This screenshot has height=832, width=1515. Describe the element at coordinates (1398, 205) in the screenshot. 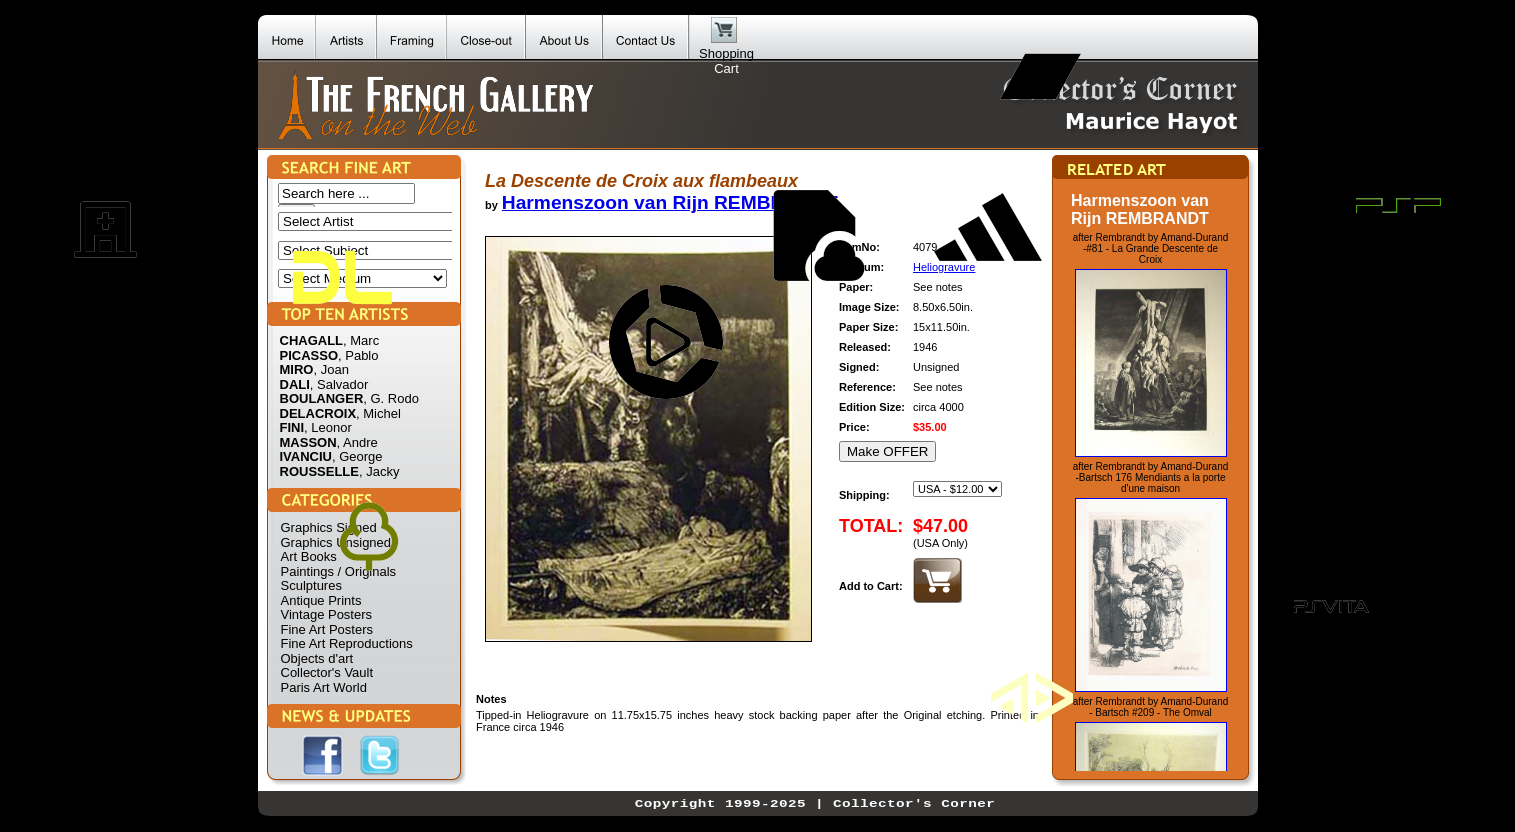

I see `playstation portable (PSP) brand logo` at that location.